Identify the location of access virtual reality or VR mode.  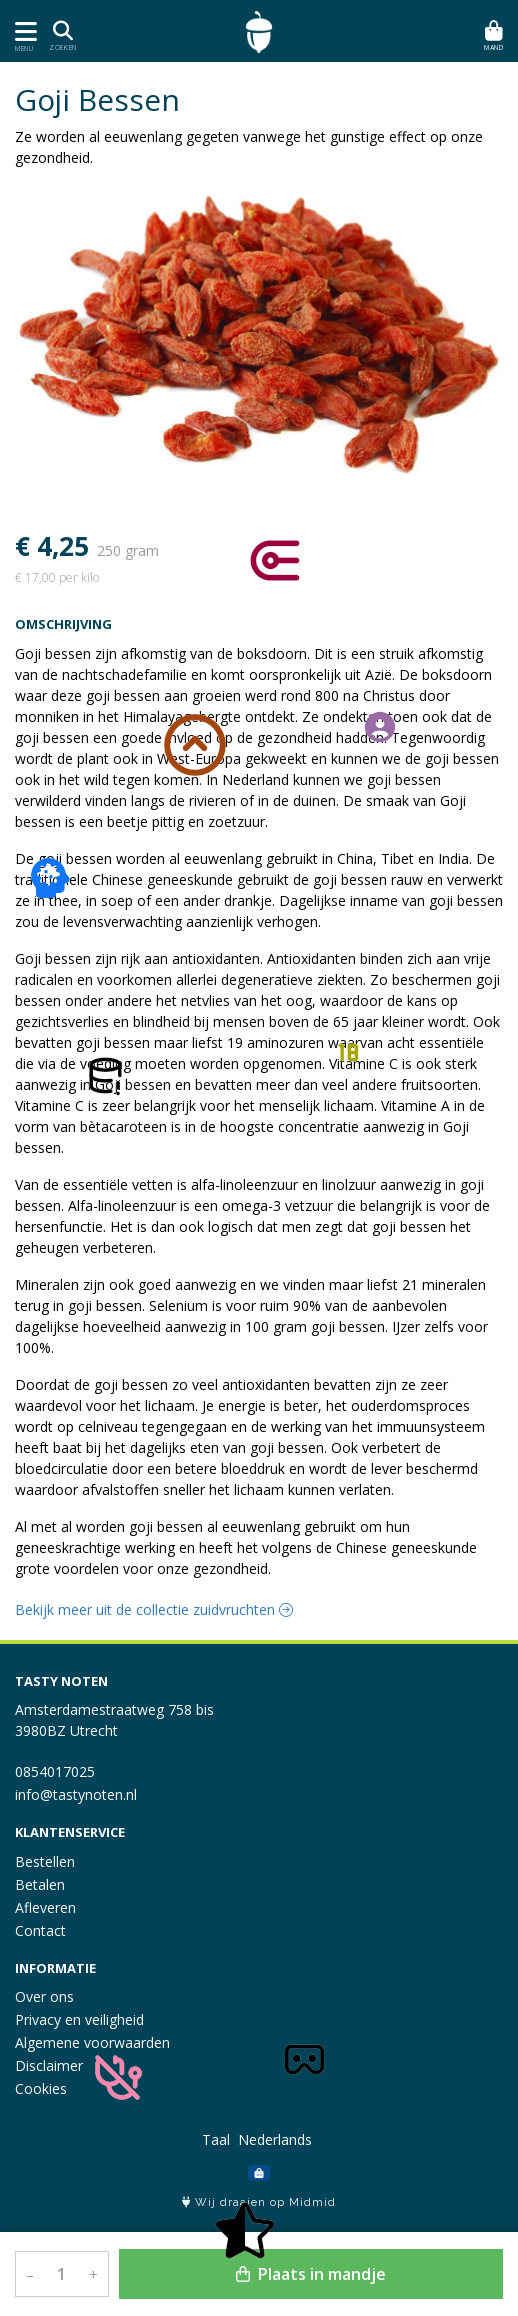
(304, 2058).